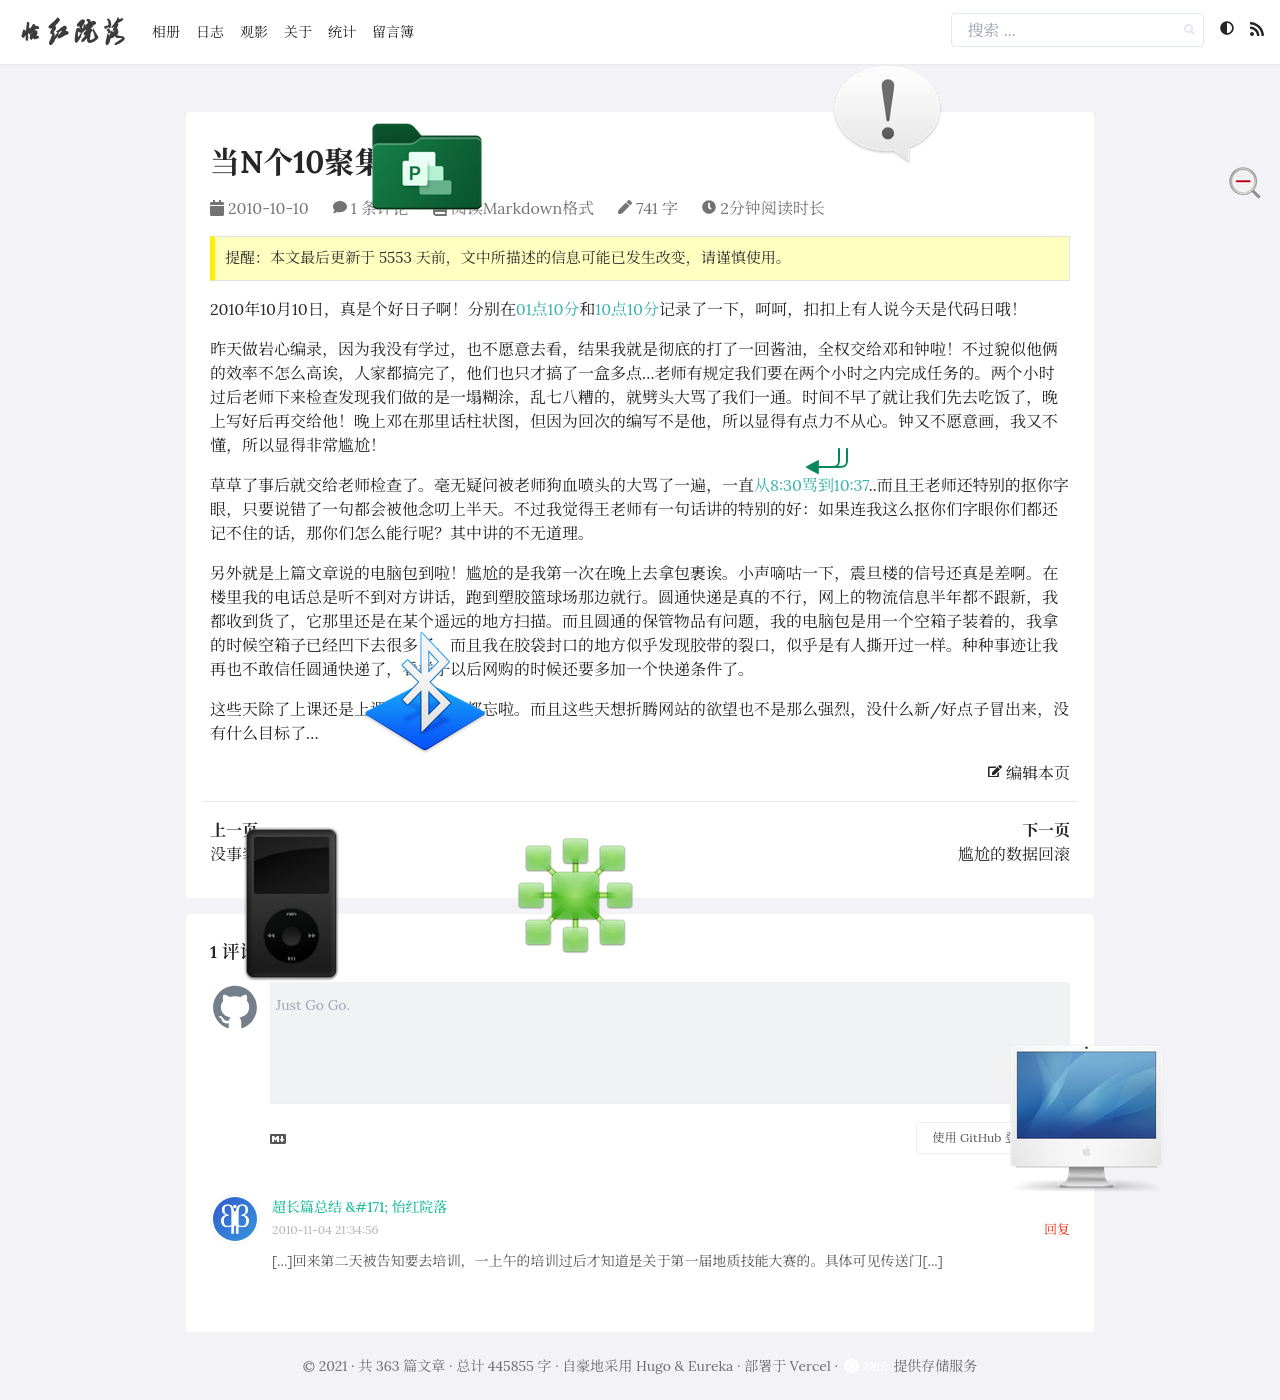  I want to click on iPod classic device icon, so click(291, 903).